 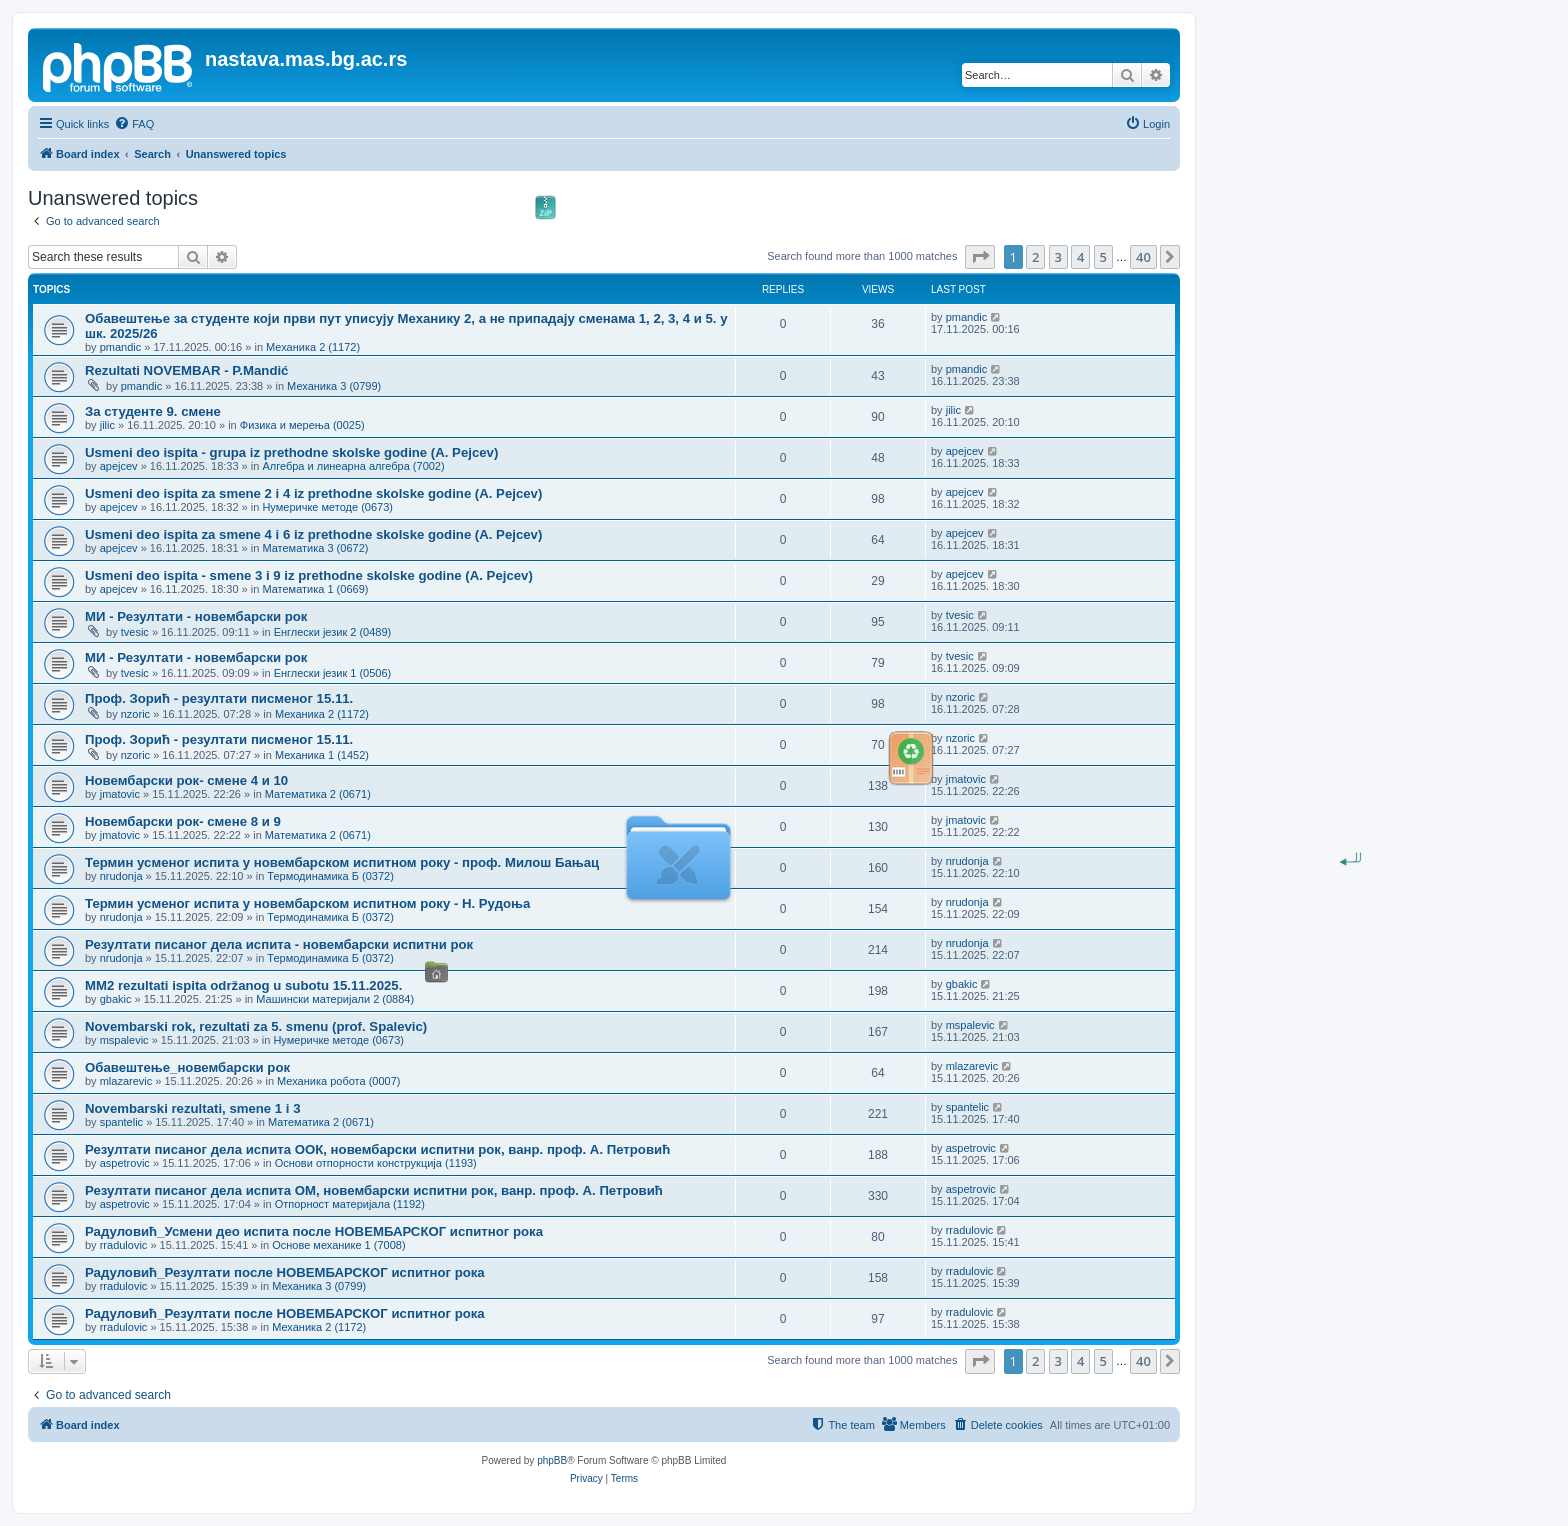 What do you see at coordinates (911, 758) in the screenshot?
I see `indicates package cleanup or removal in progress` at bounding box center [911, 758].